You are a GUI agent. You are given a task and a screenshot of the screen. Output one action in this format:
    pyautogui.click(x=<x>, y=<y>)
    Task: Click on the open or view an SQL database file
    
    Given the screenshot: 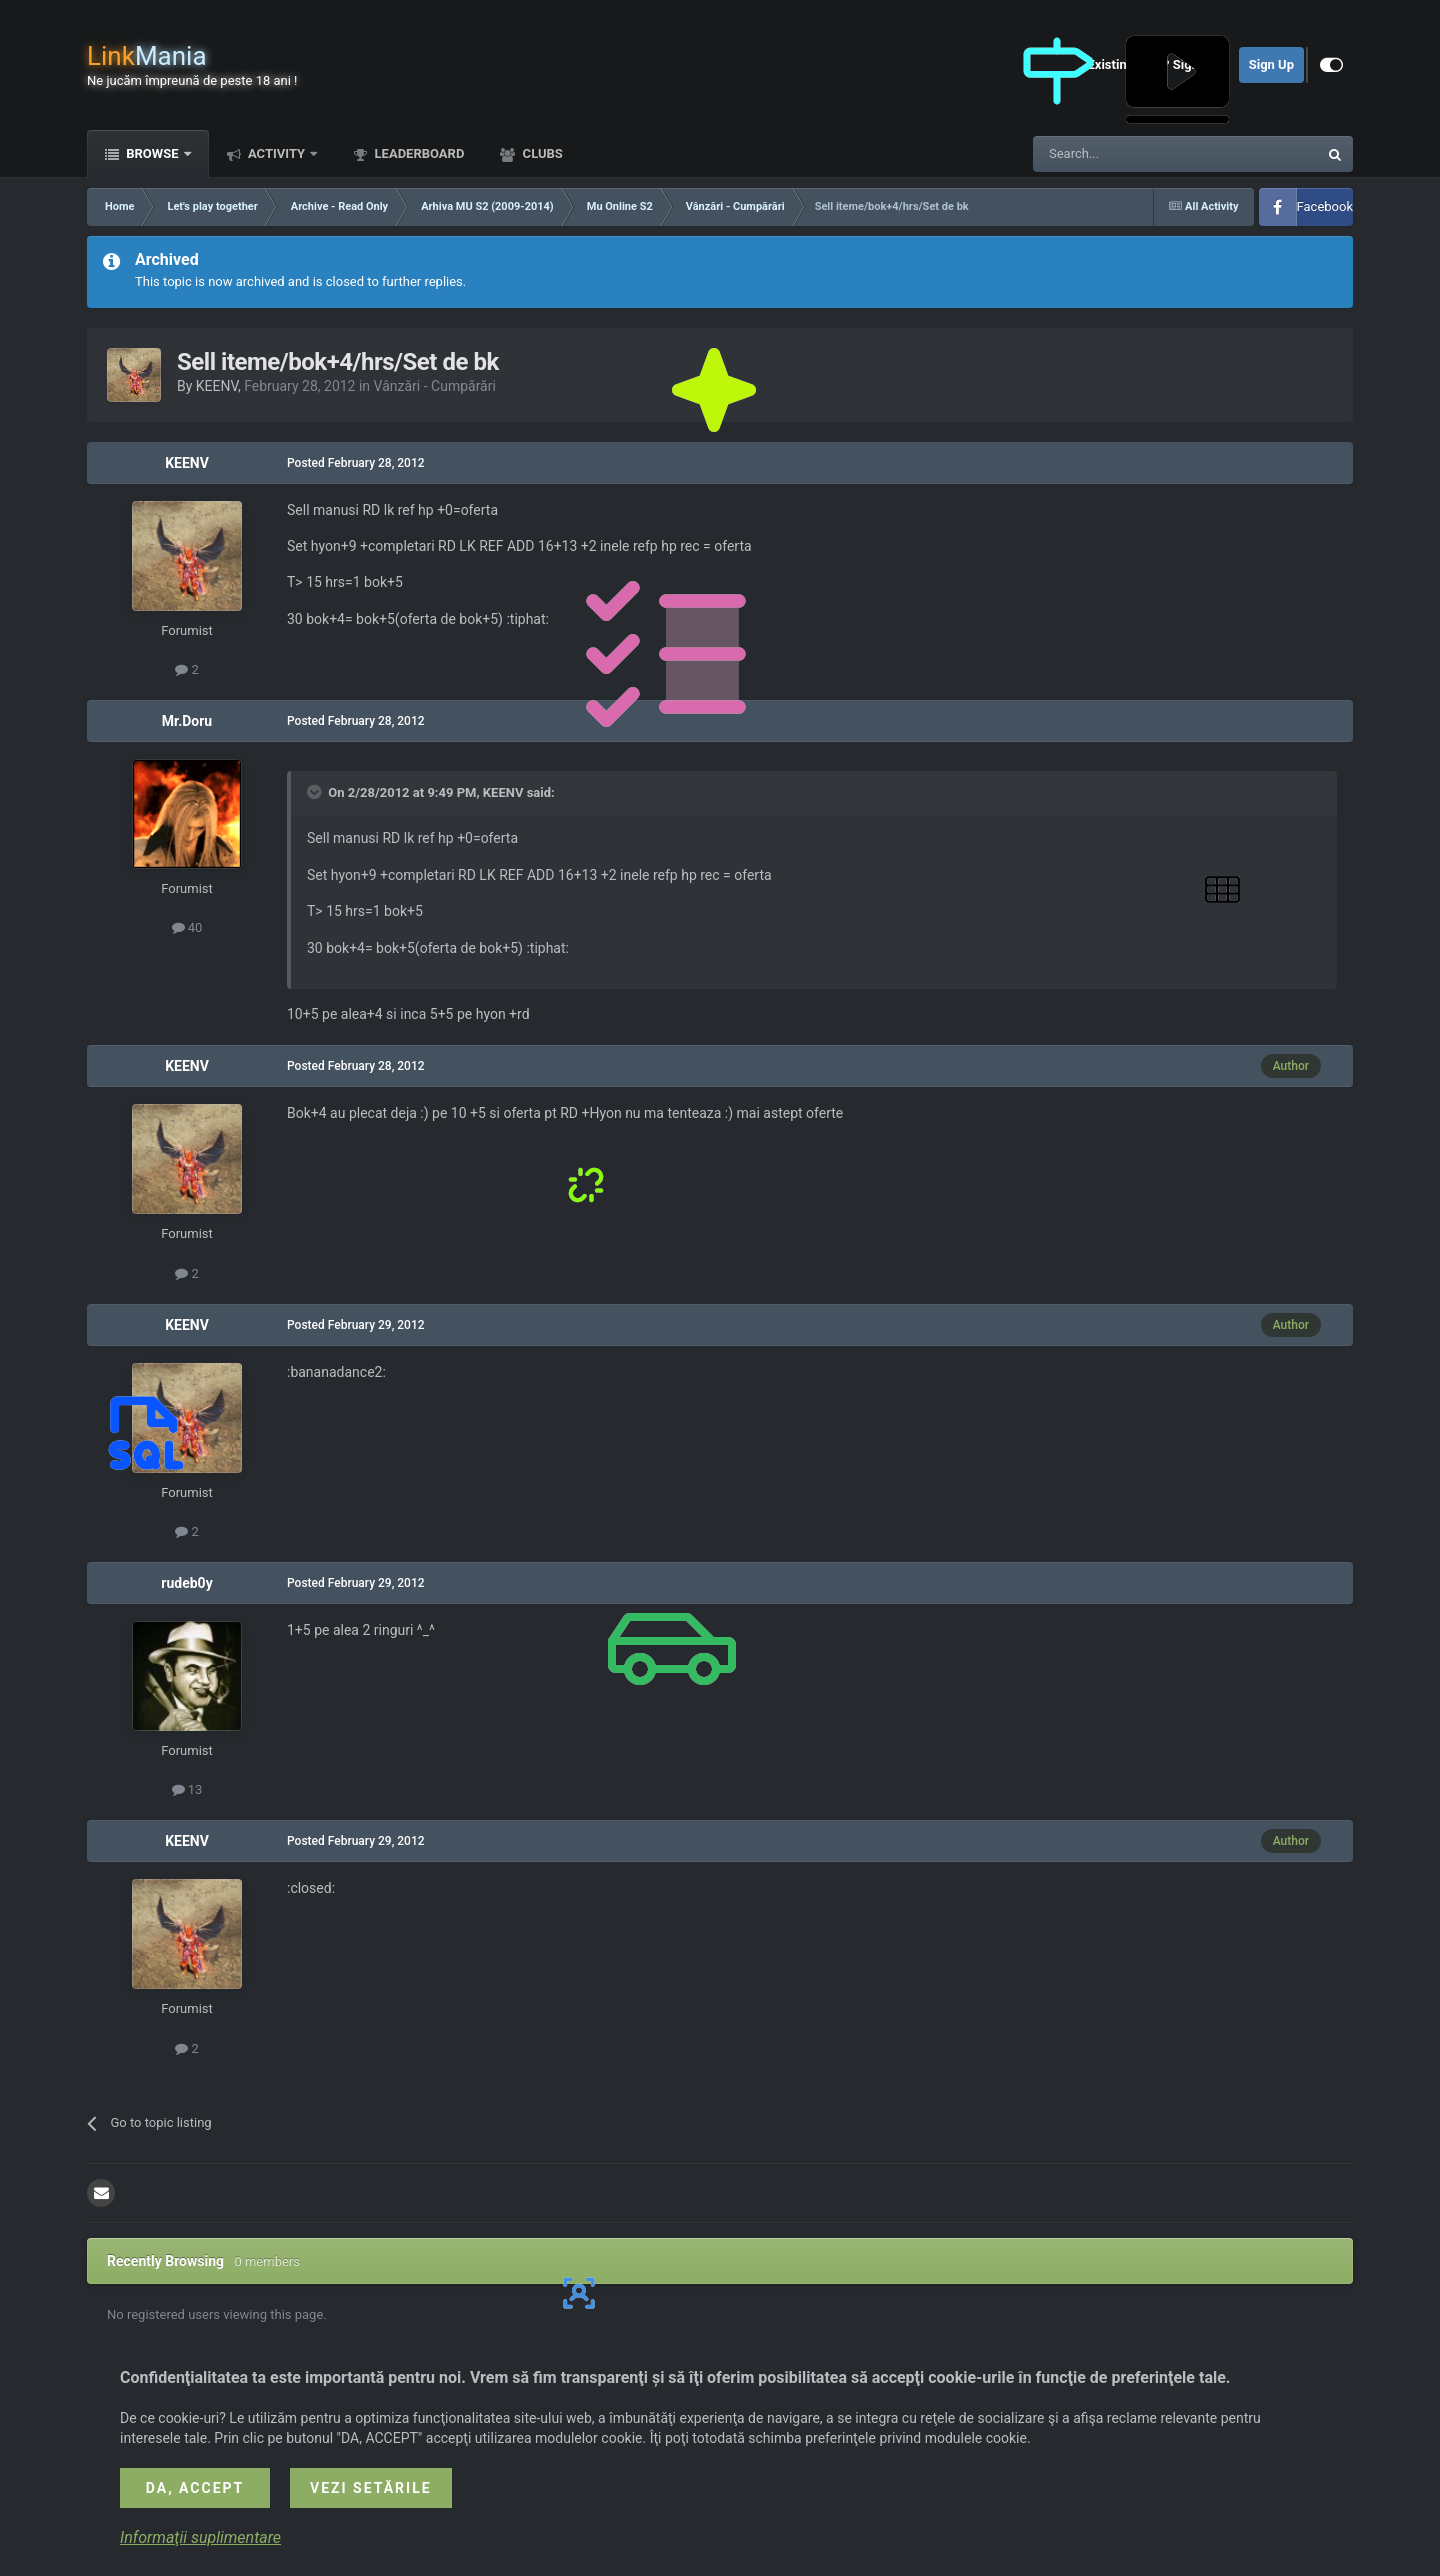 What is the action you would take?
    pyautogui.click(x=144, y=1436)
    